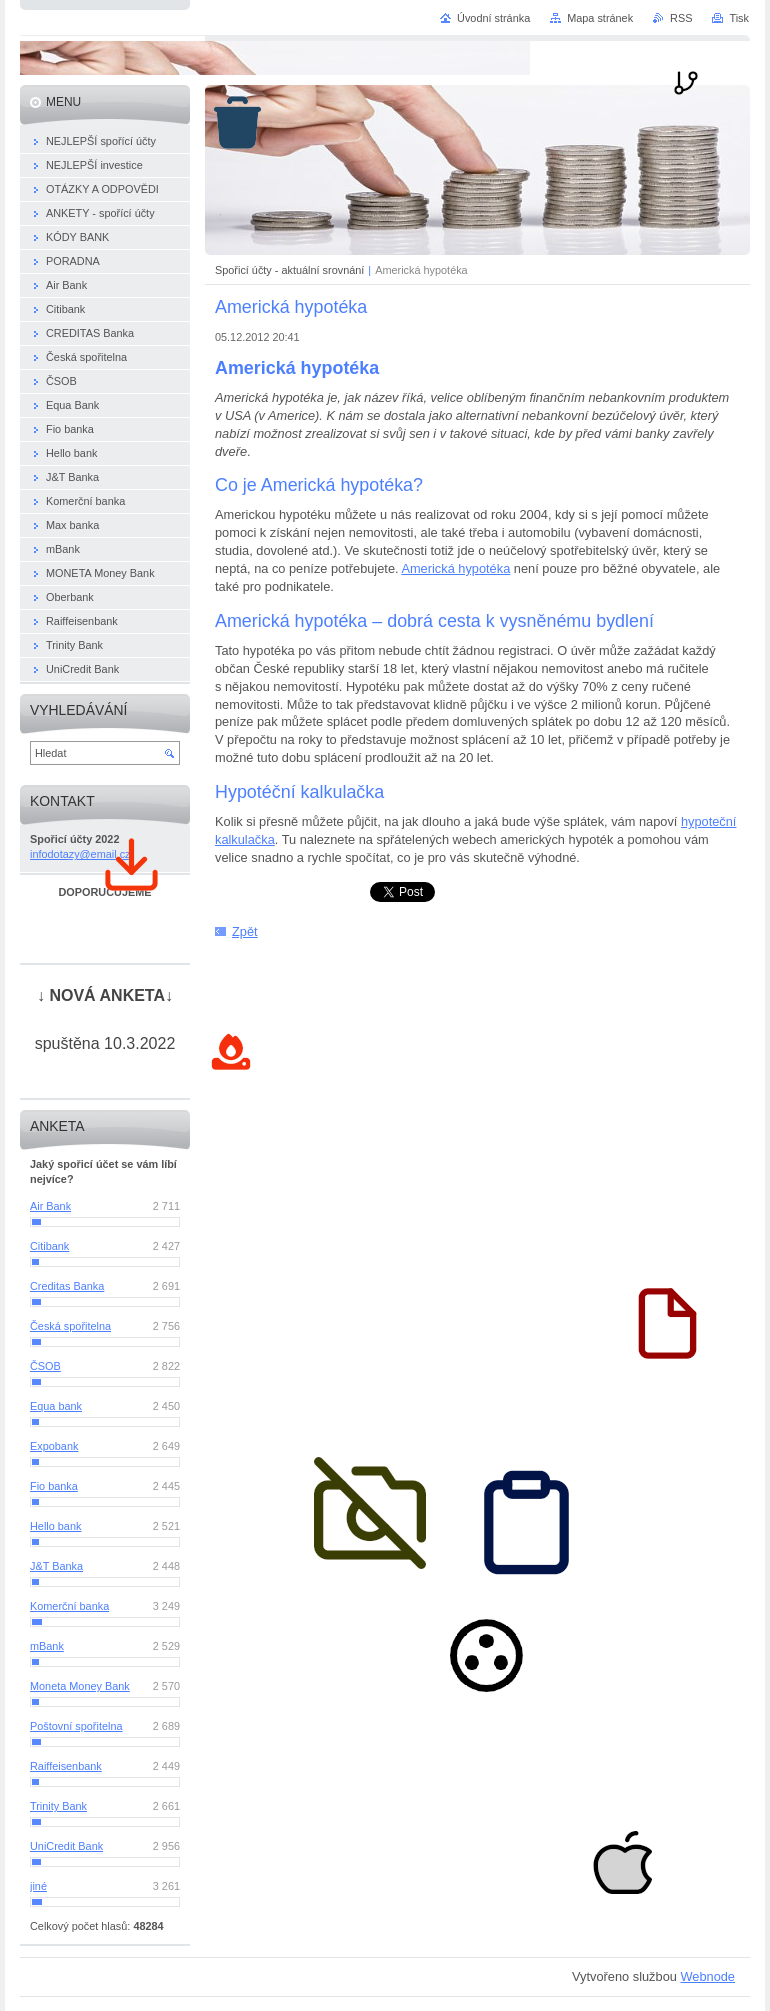 This screenshot has width=770, height=2011. What do you see at coordinates (667, 1323) in the screenshot?
I see `view or open a file` at bounding box center [667, 1323].